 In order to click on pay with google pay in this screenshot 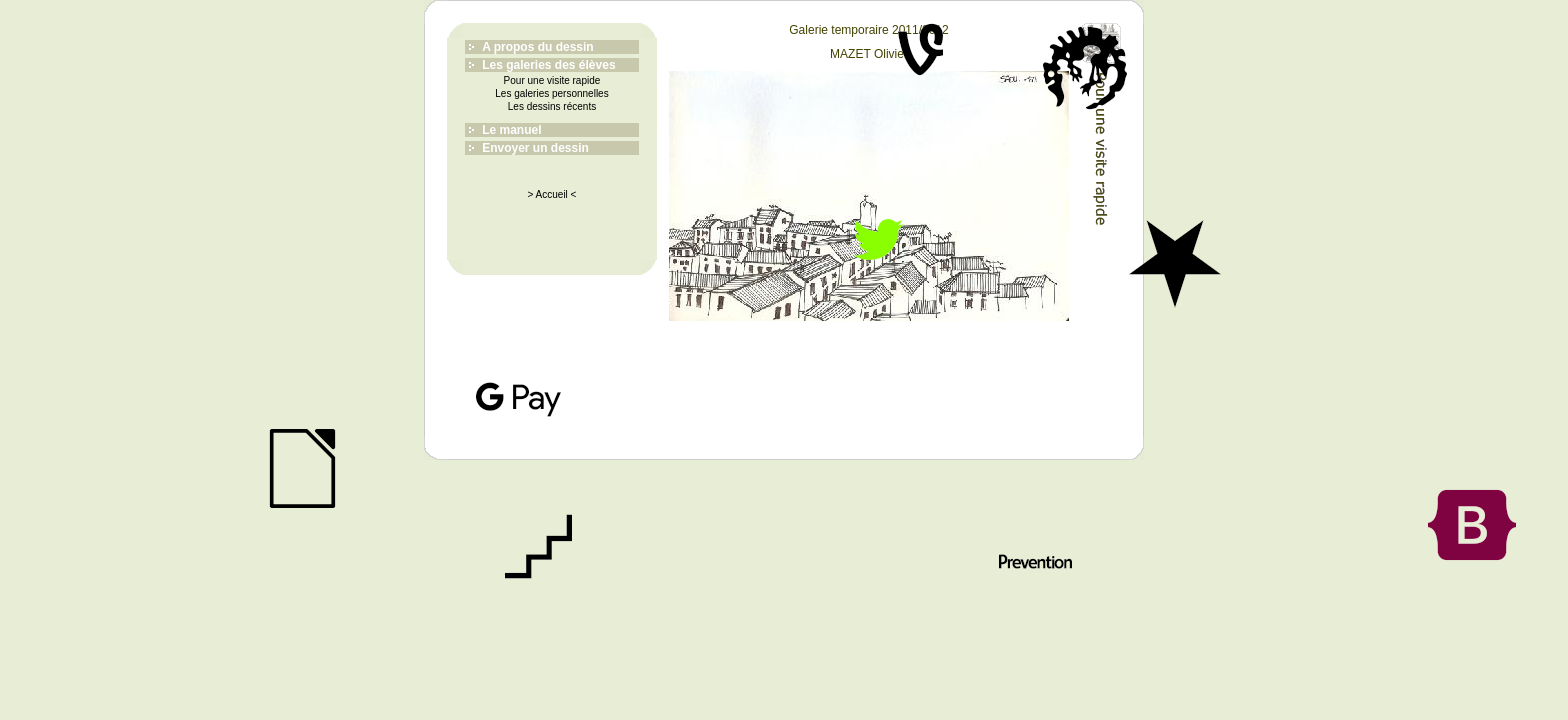, I will do `click(518, 399)`.